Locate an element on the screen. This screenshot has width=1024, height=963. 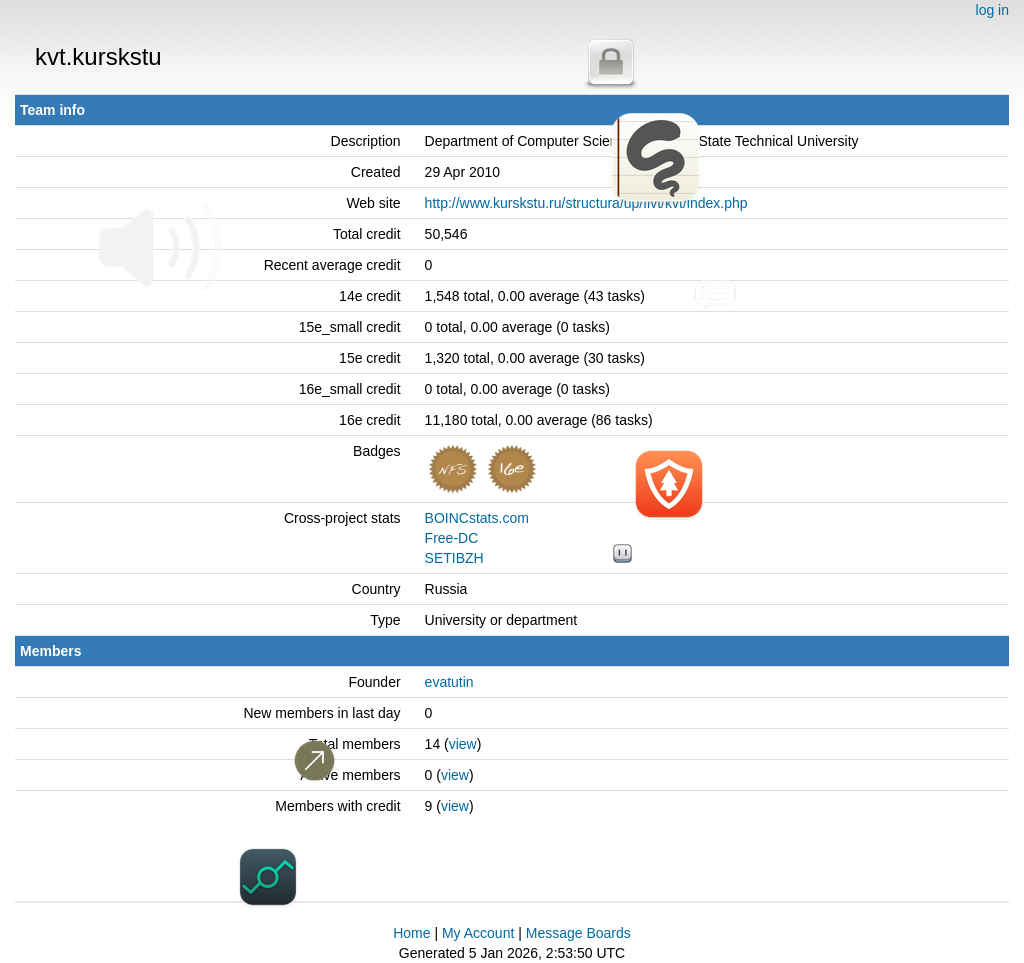
indicates virtual keyboard is active is located at coordinates (715, 296).